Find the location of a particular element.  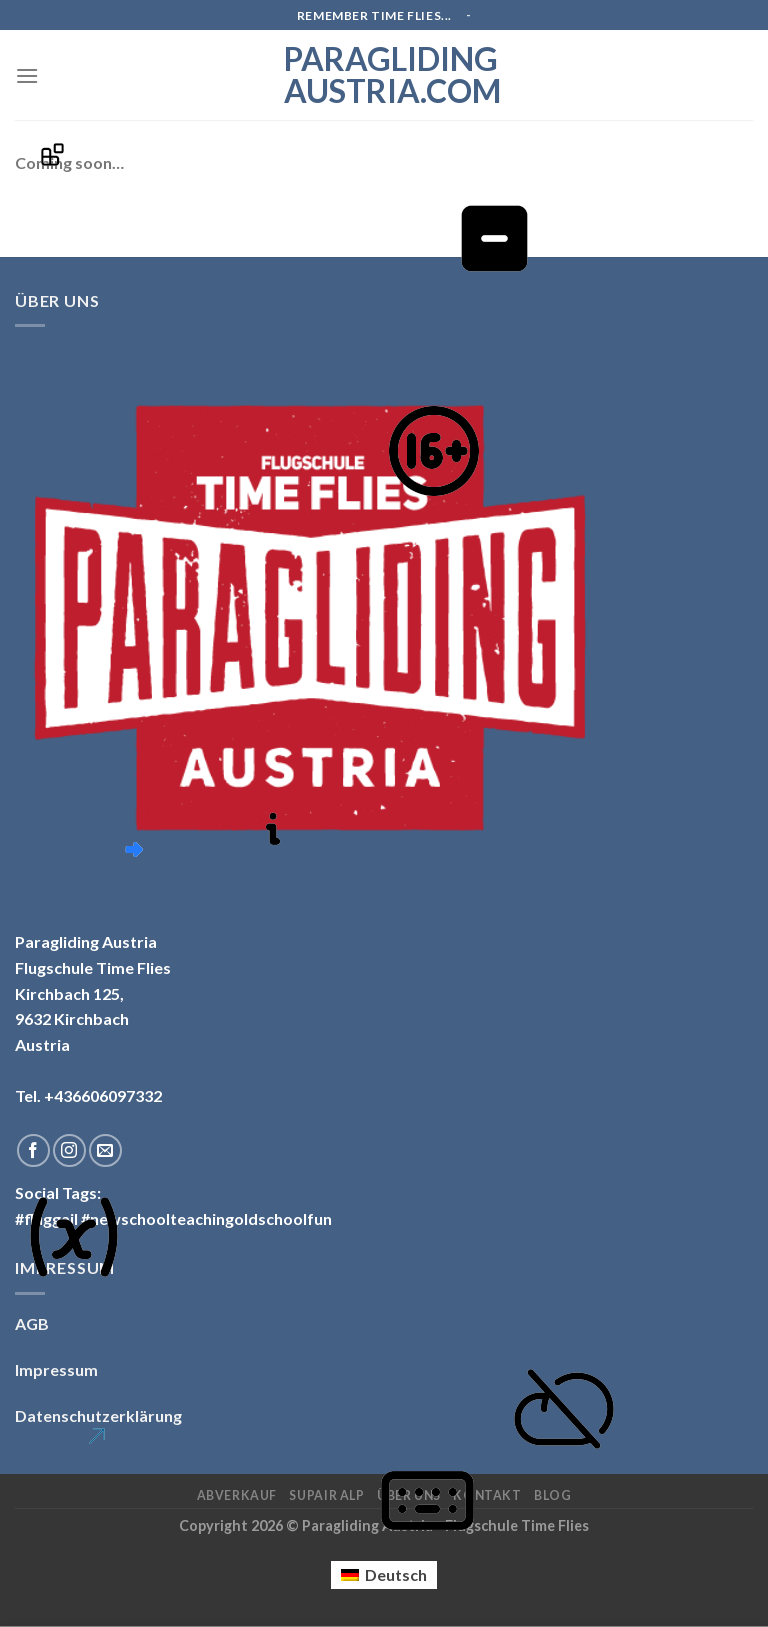

remove an item from a list is located at coordinates (494, 238).